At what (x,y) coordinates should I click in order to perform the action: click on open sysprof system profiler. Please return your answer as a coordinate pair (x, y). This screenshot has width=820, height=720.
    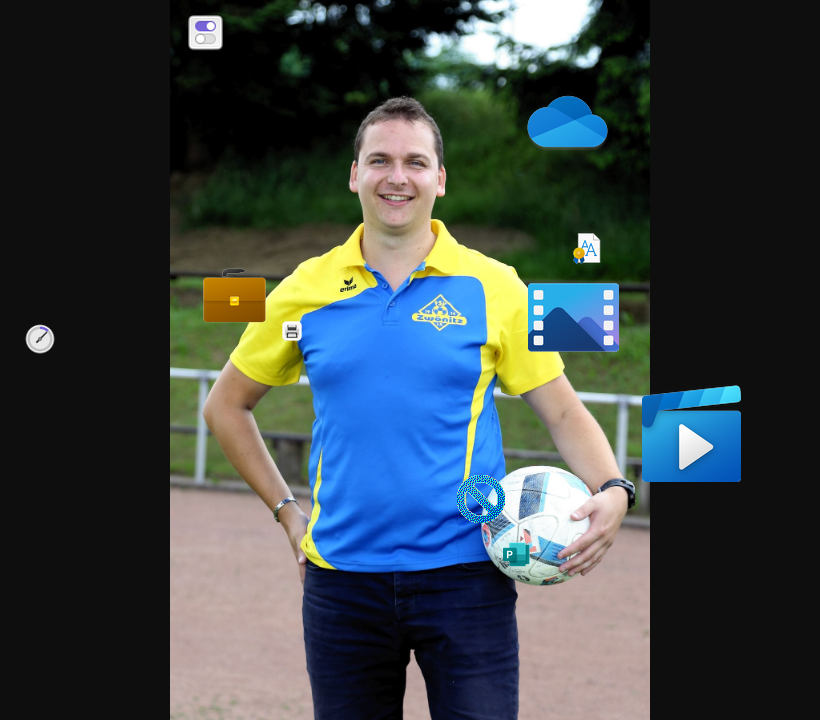
    Looking at the image, I should click on (40, 339).